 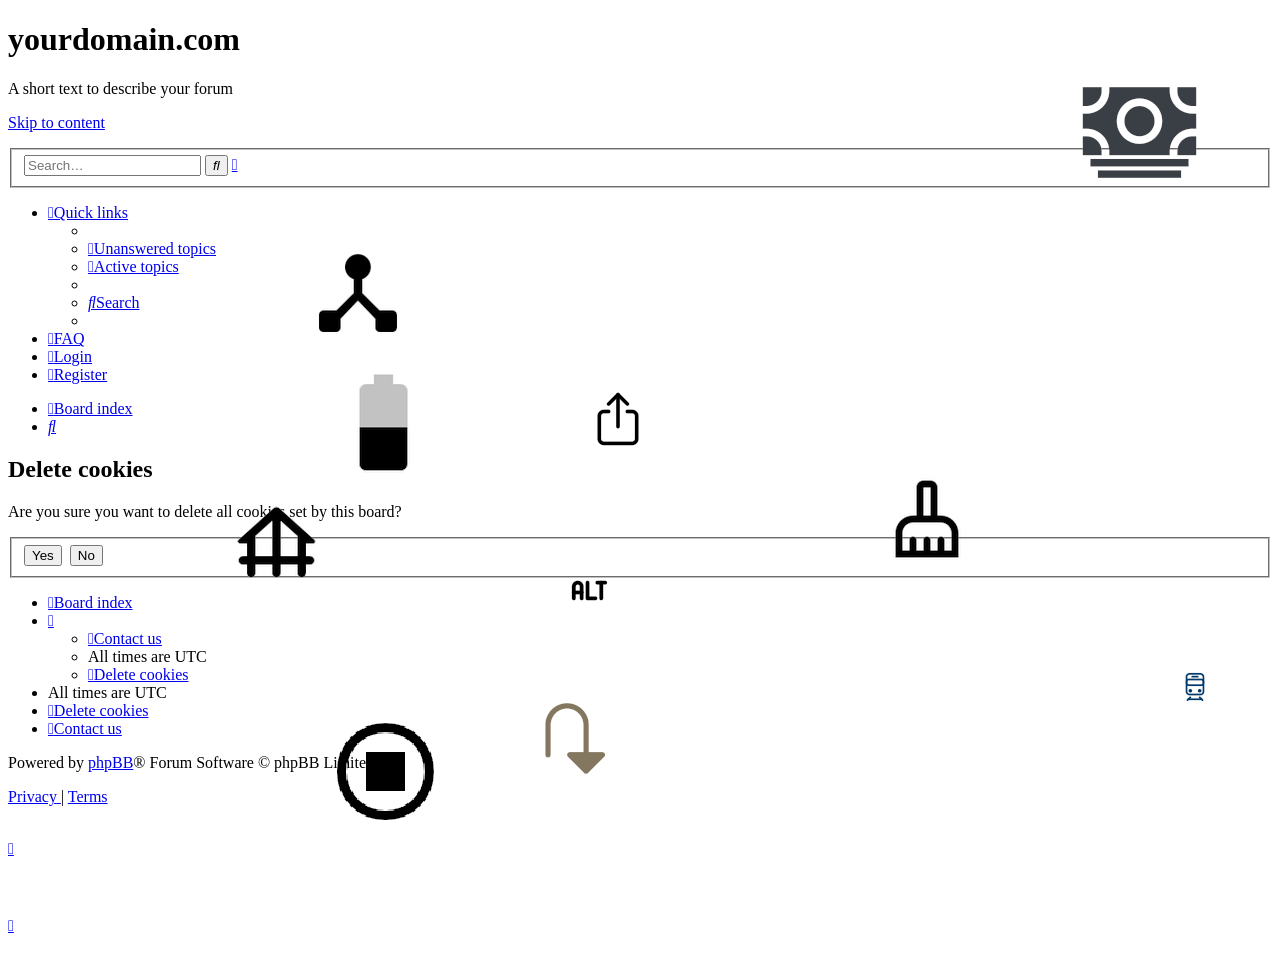 I want to click on indicates battery is at 50% charge, so click(x=383, y=422).